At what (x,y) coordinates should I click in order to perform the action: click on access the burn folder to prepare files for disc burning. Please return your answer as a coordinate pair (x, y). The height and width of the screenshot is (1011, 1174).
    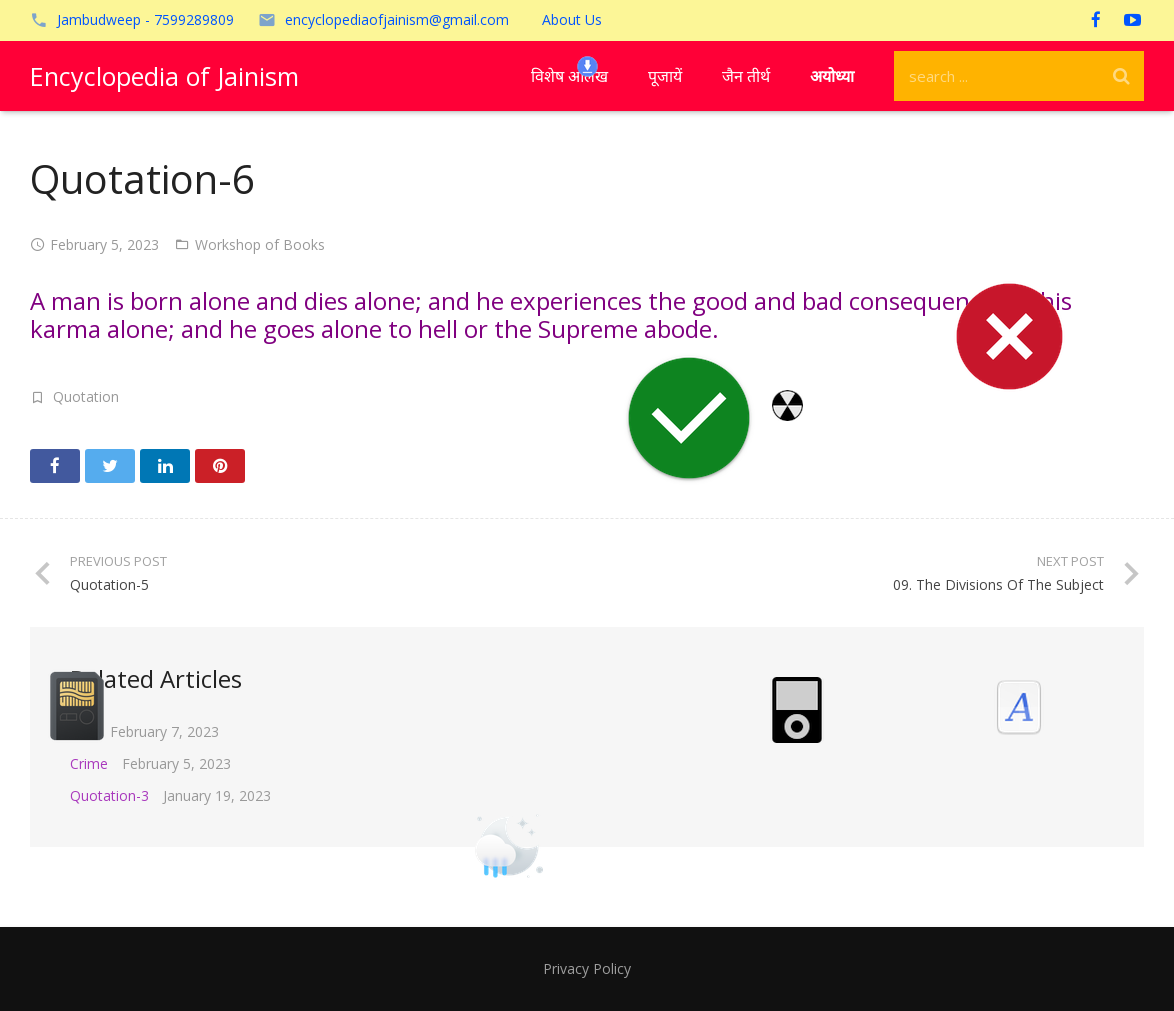
    Looking at the image, I should click on (787, 405).